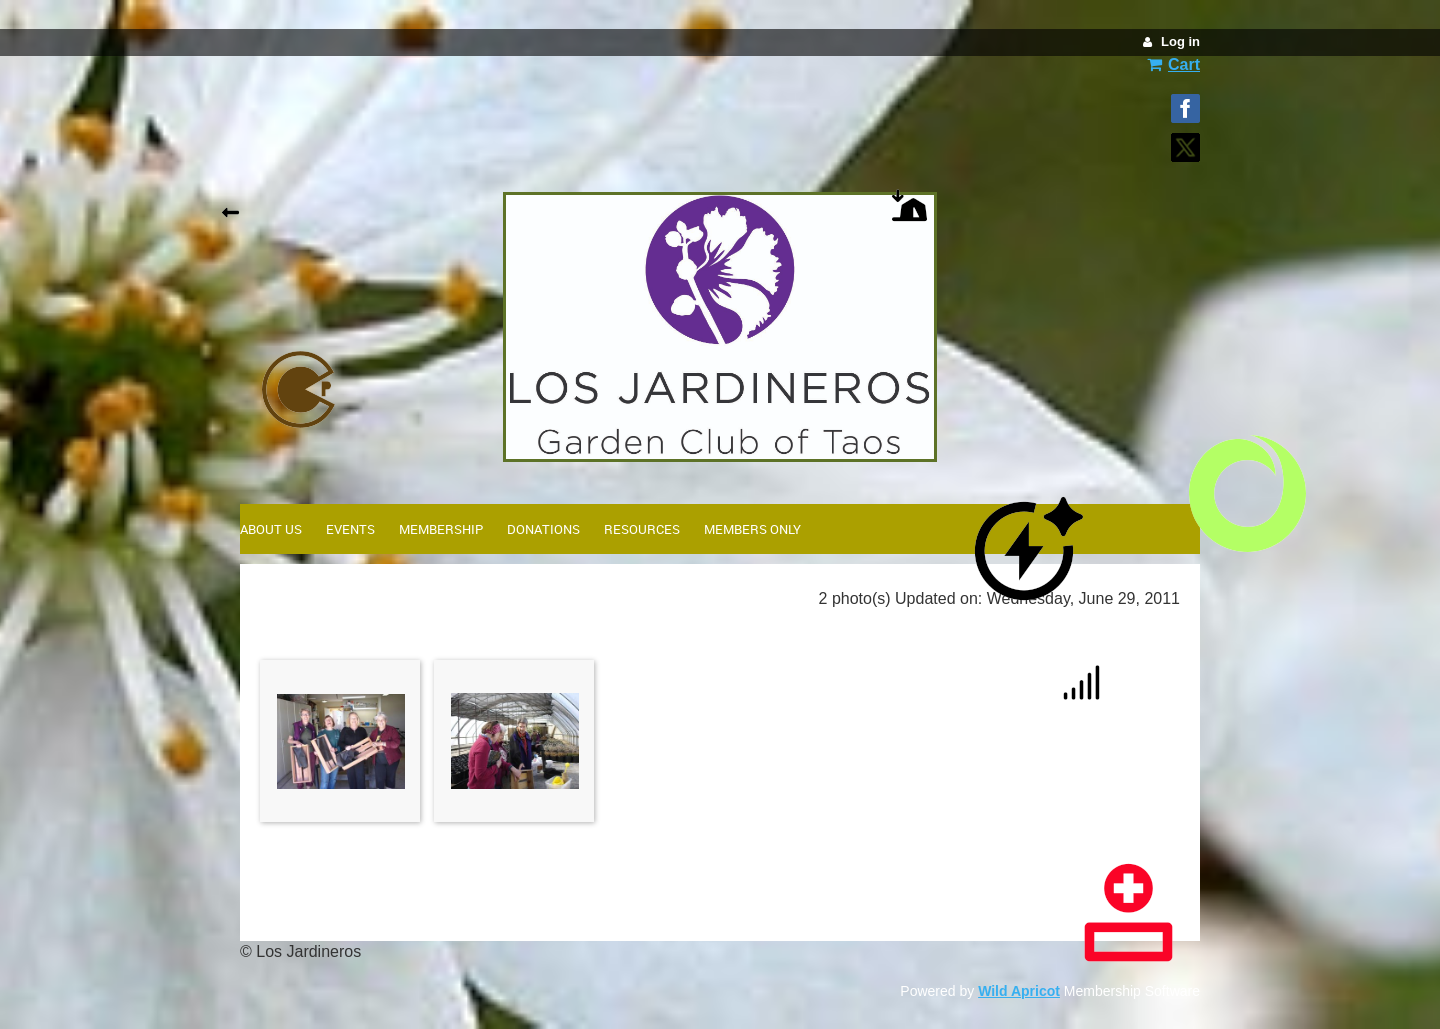  Describe the element at coordinates (1128, 917) in the screenshot. I see `insert a new row above the current selection` at that location.